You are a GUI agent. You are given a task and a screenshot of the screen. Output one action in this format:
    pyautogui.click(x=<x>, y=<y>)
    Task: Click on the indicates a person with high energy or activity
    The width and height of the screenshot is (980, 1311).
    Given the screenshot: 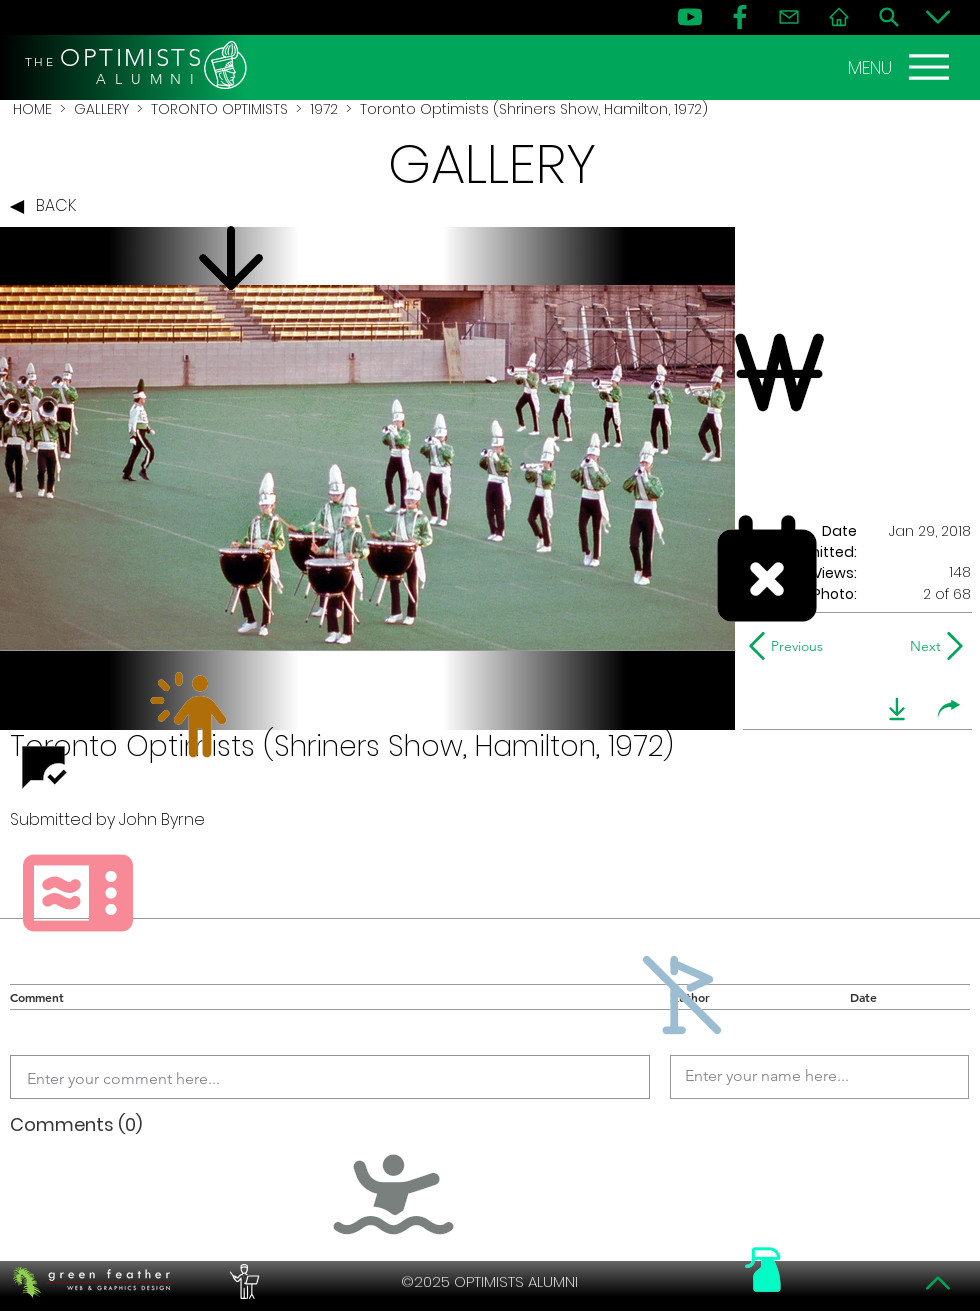 What is the action you would take?
    pyautogui.click(x=195, y=716)
    